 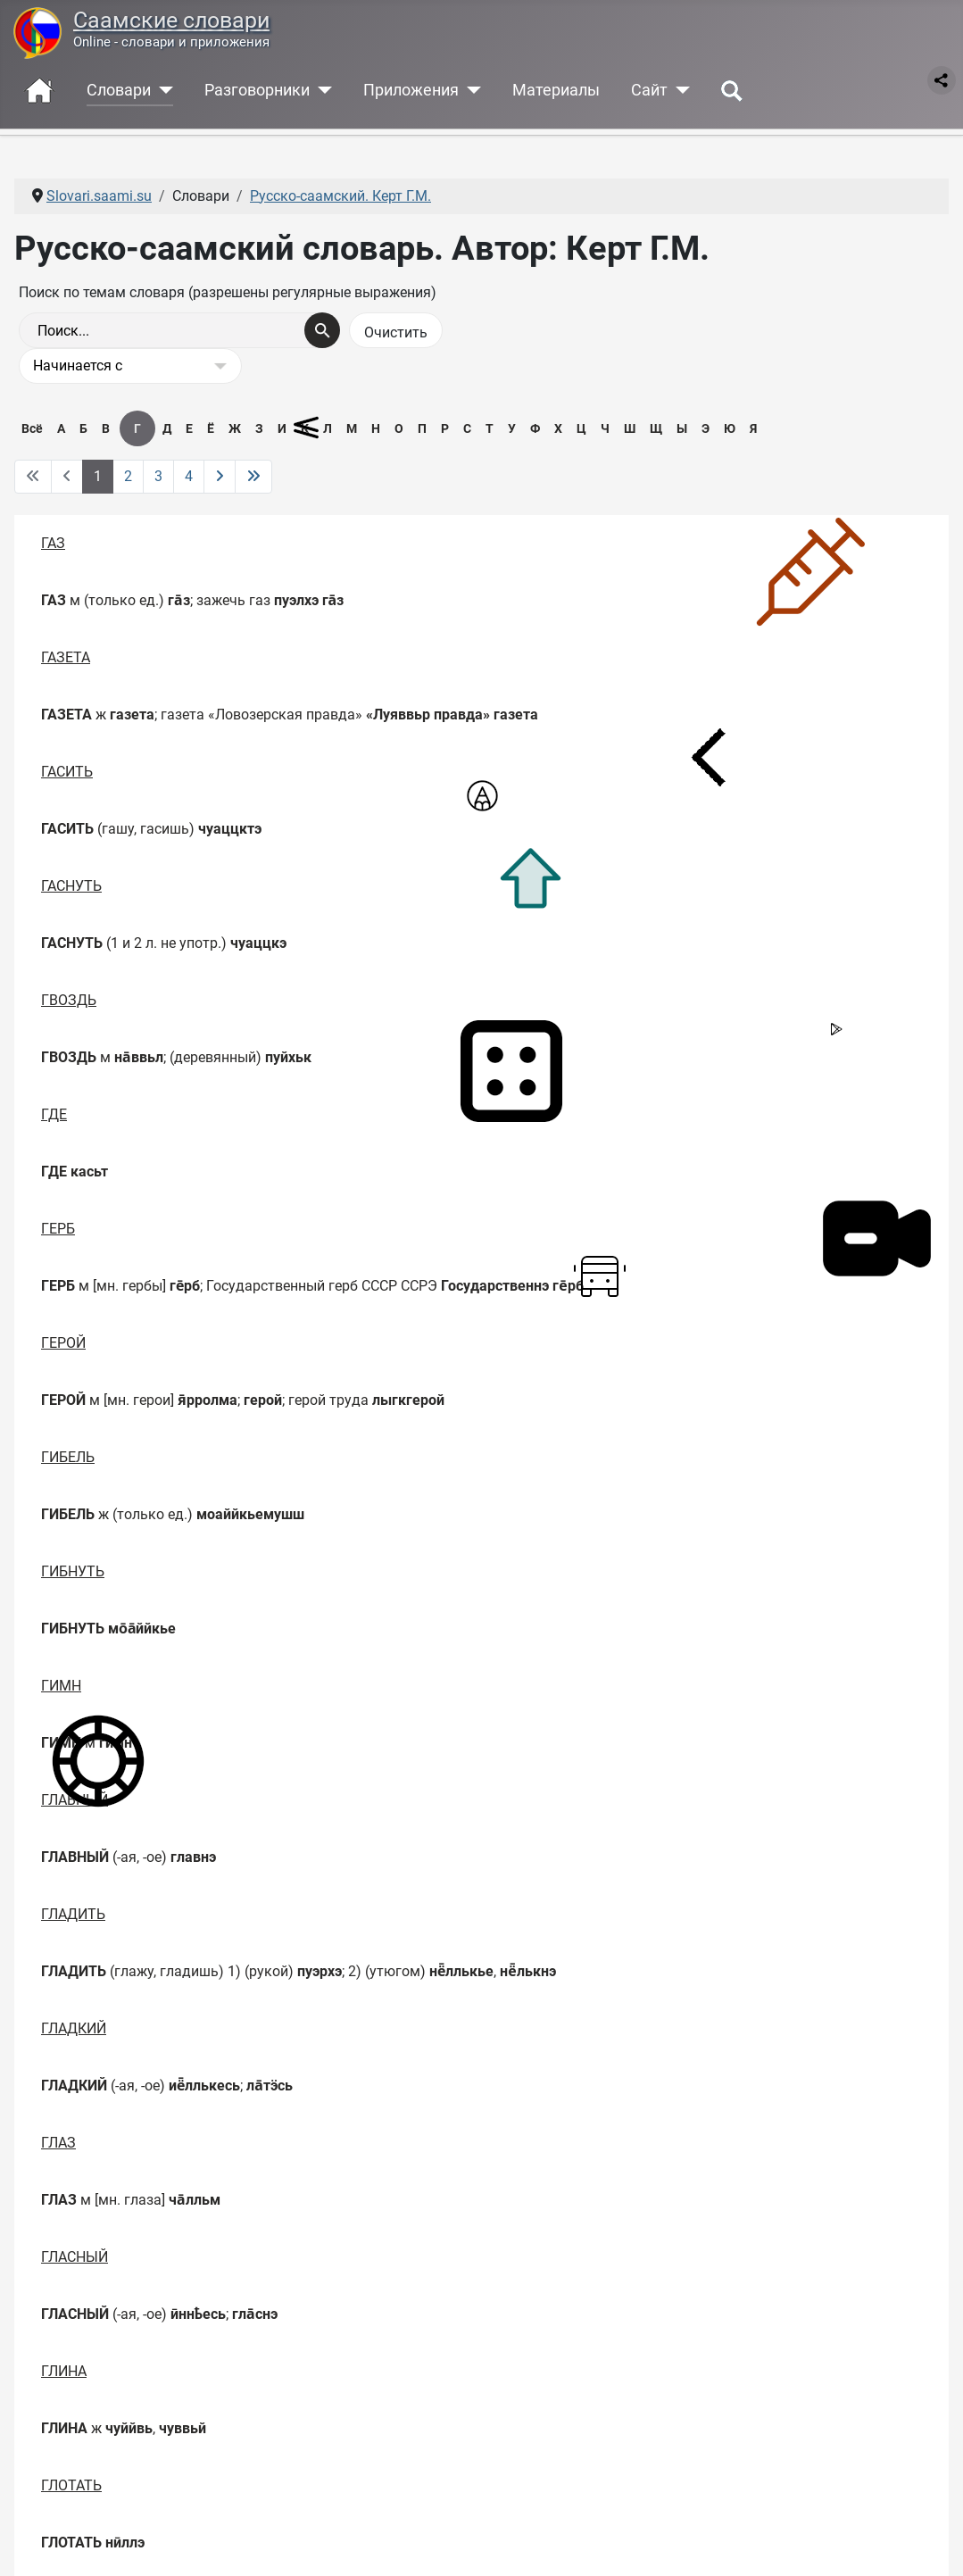 I want to click on access medical or health information, so click(x=810, y=571).